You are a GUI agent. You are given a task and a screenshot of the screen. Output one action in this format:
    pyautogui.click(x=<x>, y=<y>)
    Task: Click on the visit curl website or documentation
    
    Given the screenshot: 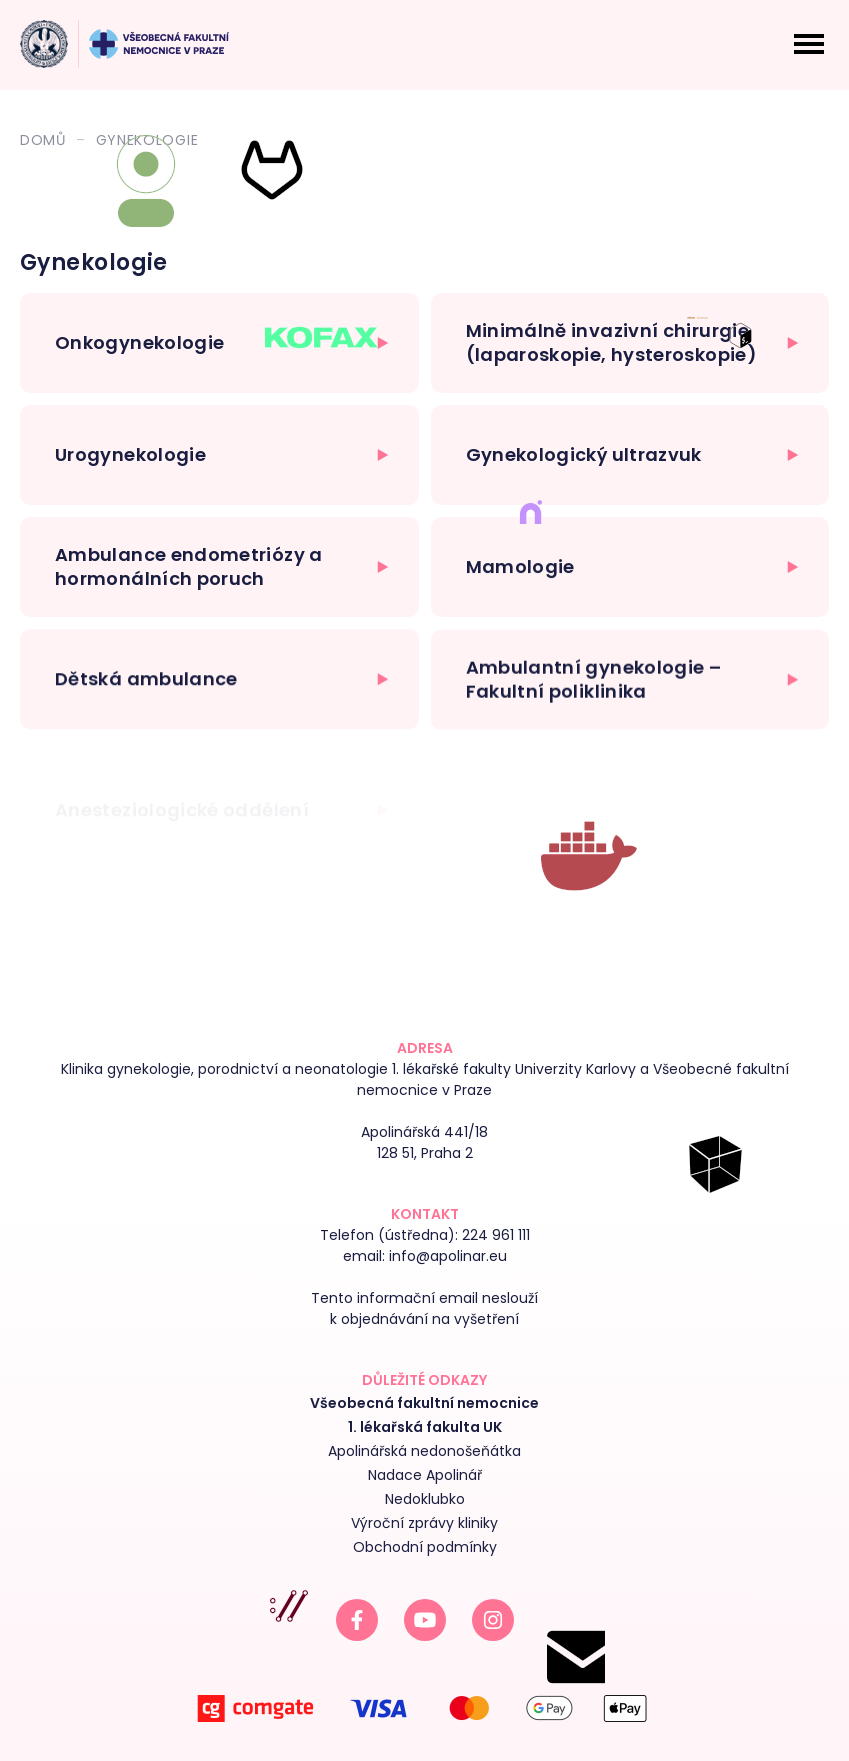 What is the action you would take?
    pyautogui.click(x=289, y=1606)
    